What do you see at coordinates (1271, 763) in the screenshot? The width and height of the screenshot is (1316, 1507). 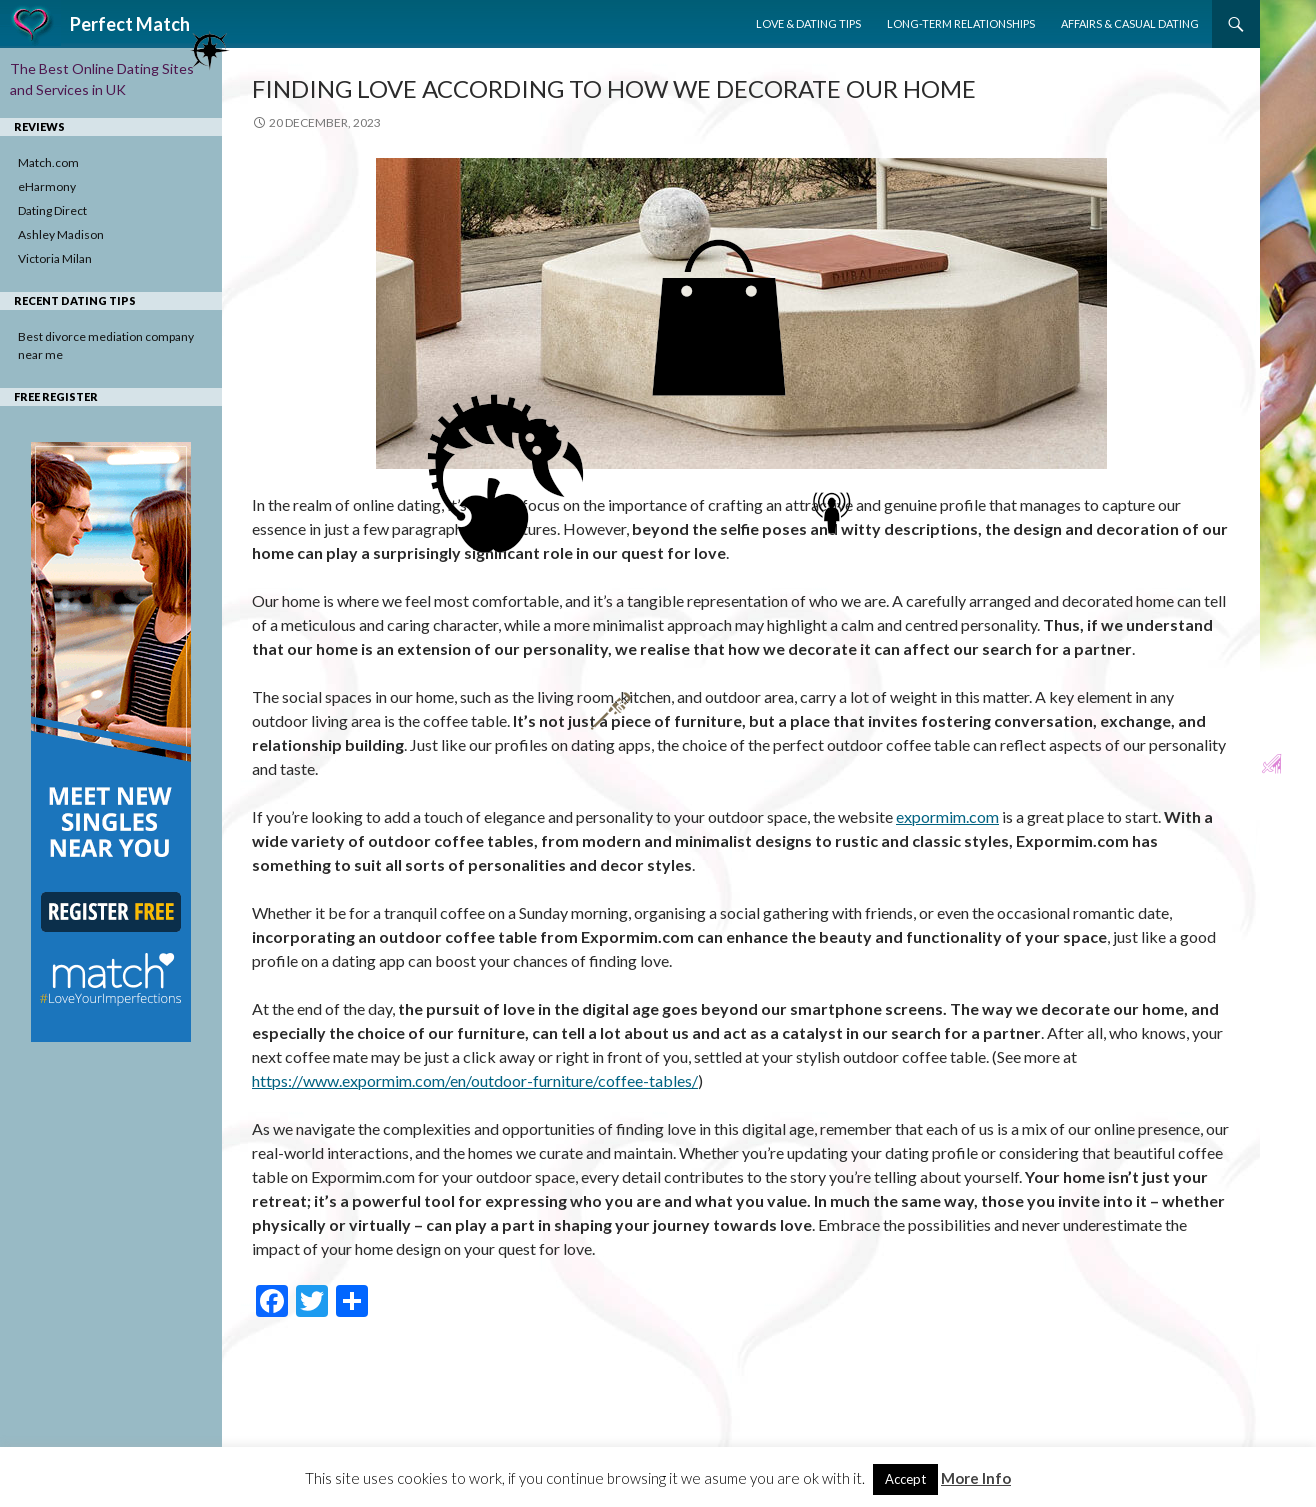 I see `indicates a critical hit or bleeding damage effect` at bounding box center [1271, 763].